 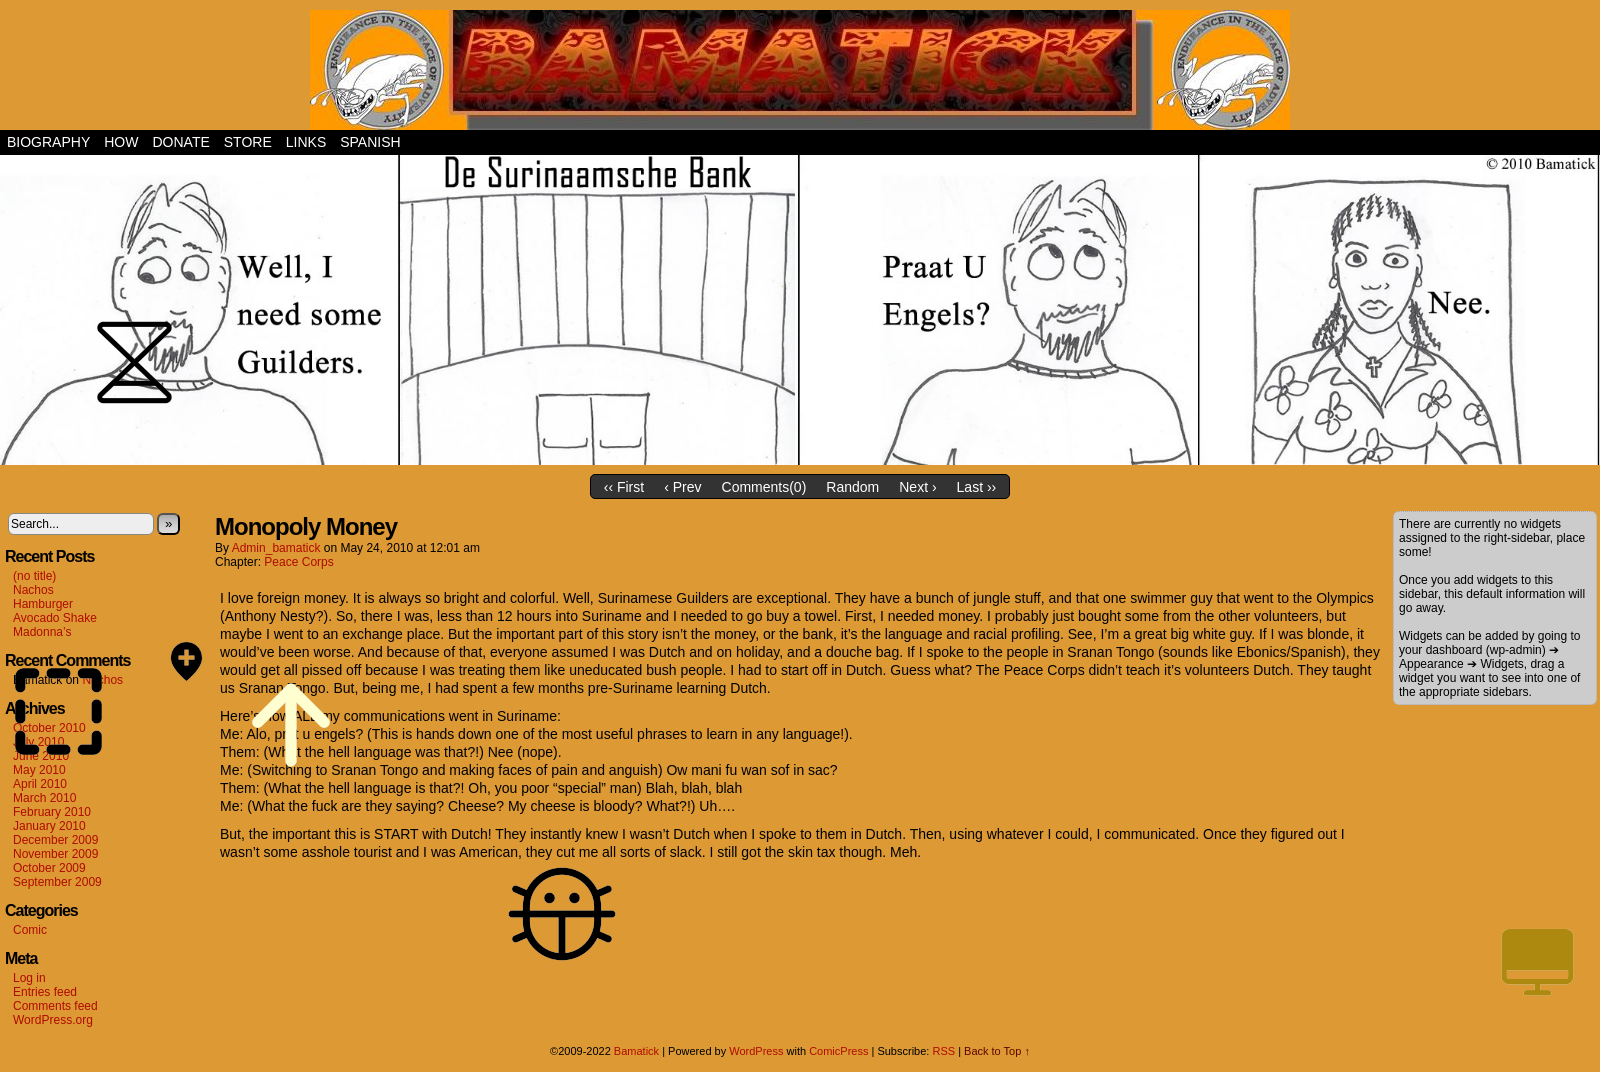 I want to click on switch to desktop view, so click(x=1537, y=959).